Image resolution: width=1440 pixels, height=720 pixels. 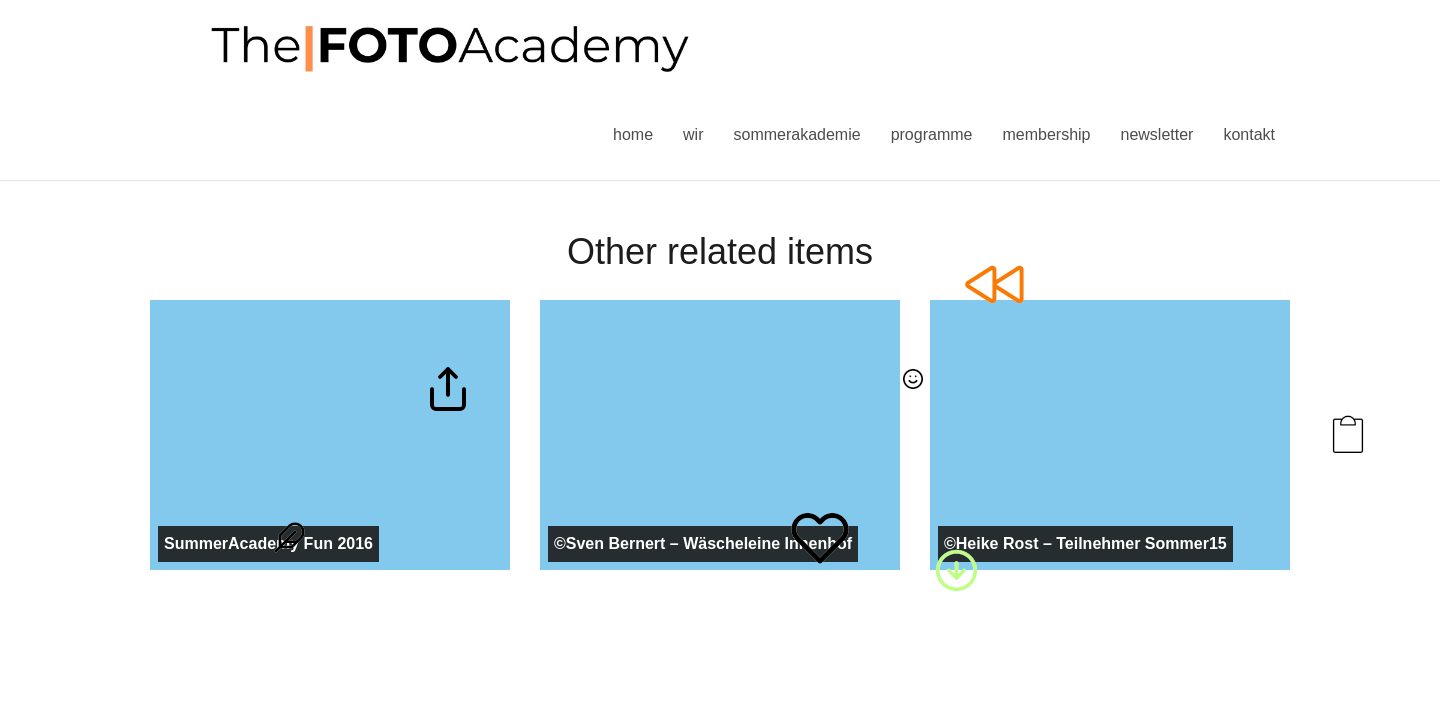 I want to click on add an emoji or reaction, so click(x=913, y=379).